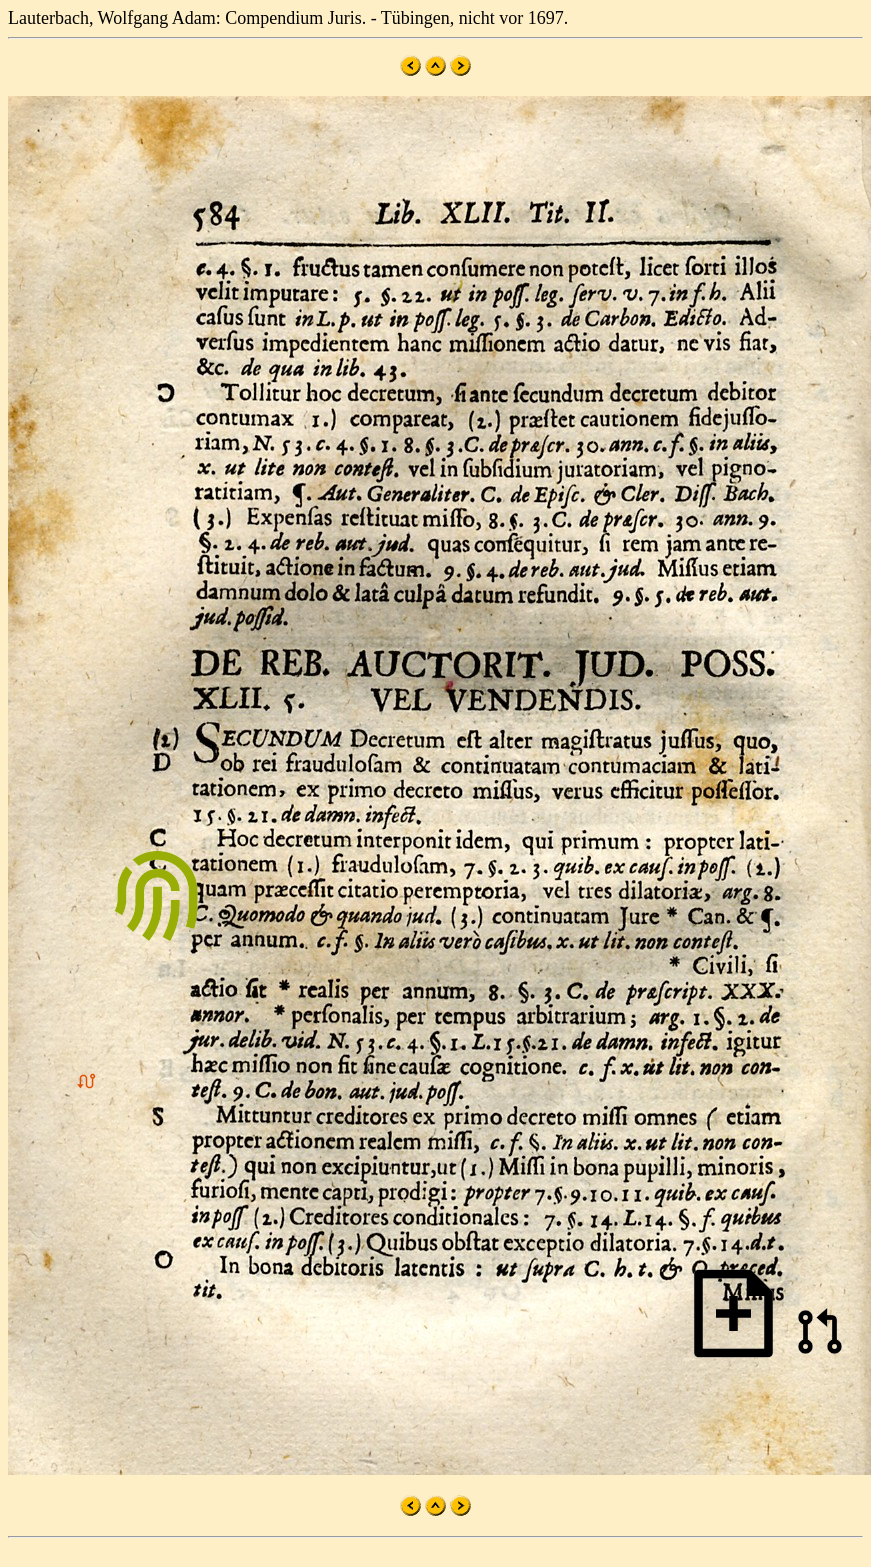 Image resolution: width=871 pixels, height=1567 pixels. What do you see at coordinates (157, 895) in the screenshot?
I see `authenticate using fingerprint recognition` at bounding box center [157, 895].